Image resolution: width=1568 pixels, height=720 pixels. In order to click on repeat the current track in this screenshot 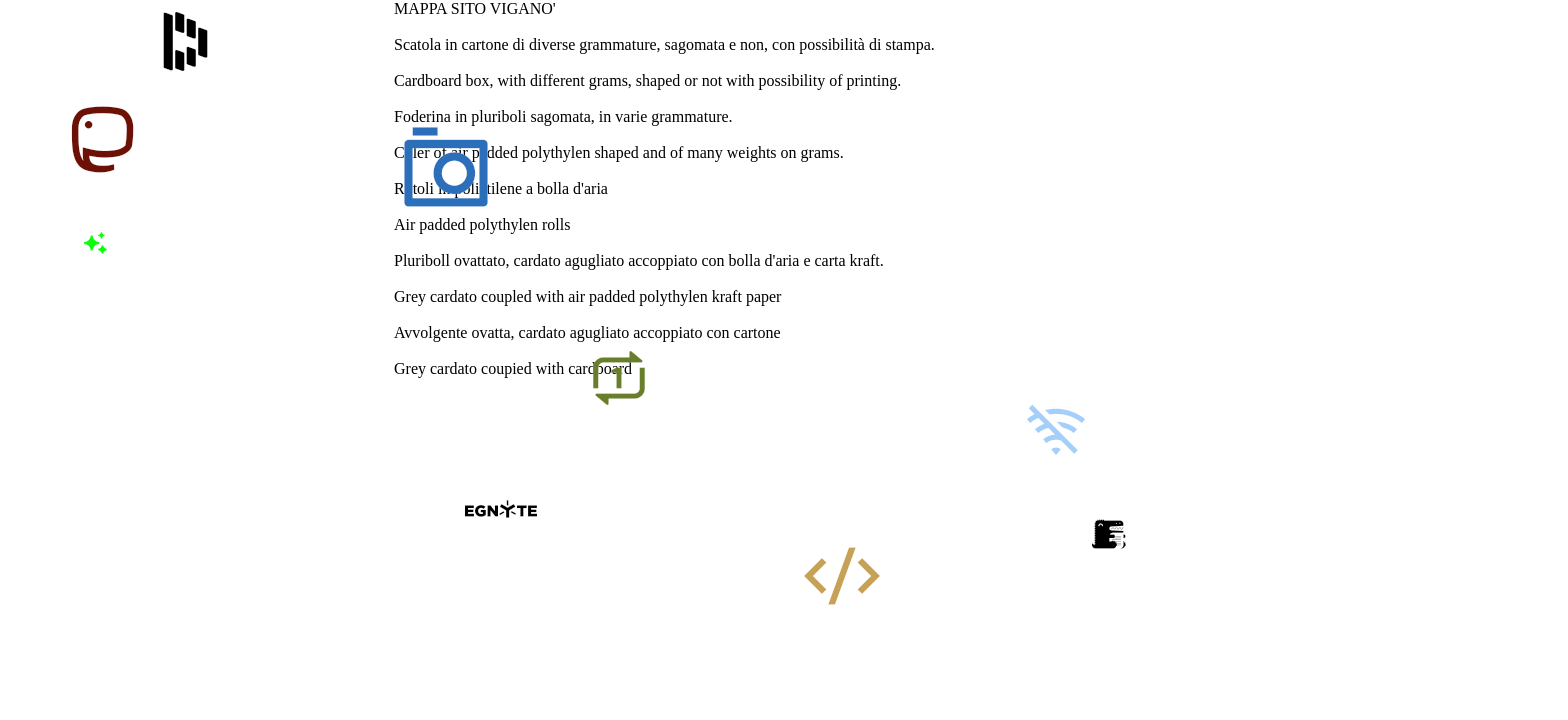, I will do `click(619, 378)`.